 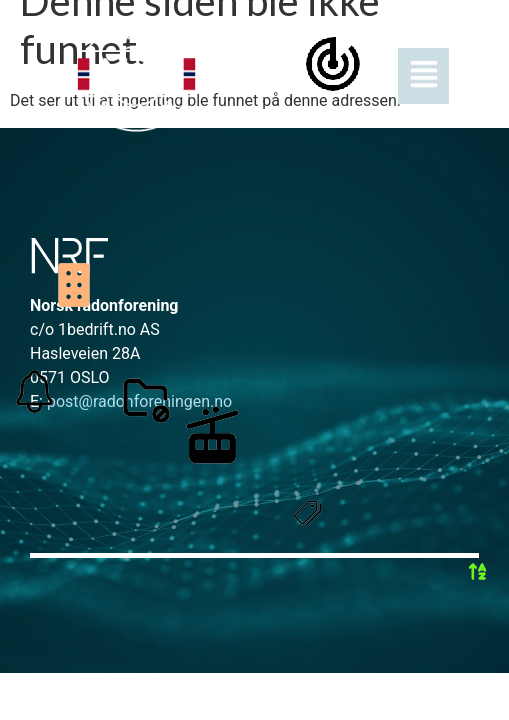 I want to click on view tram or cable car transit options, so click(x=212, y=436).